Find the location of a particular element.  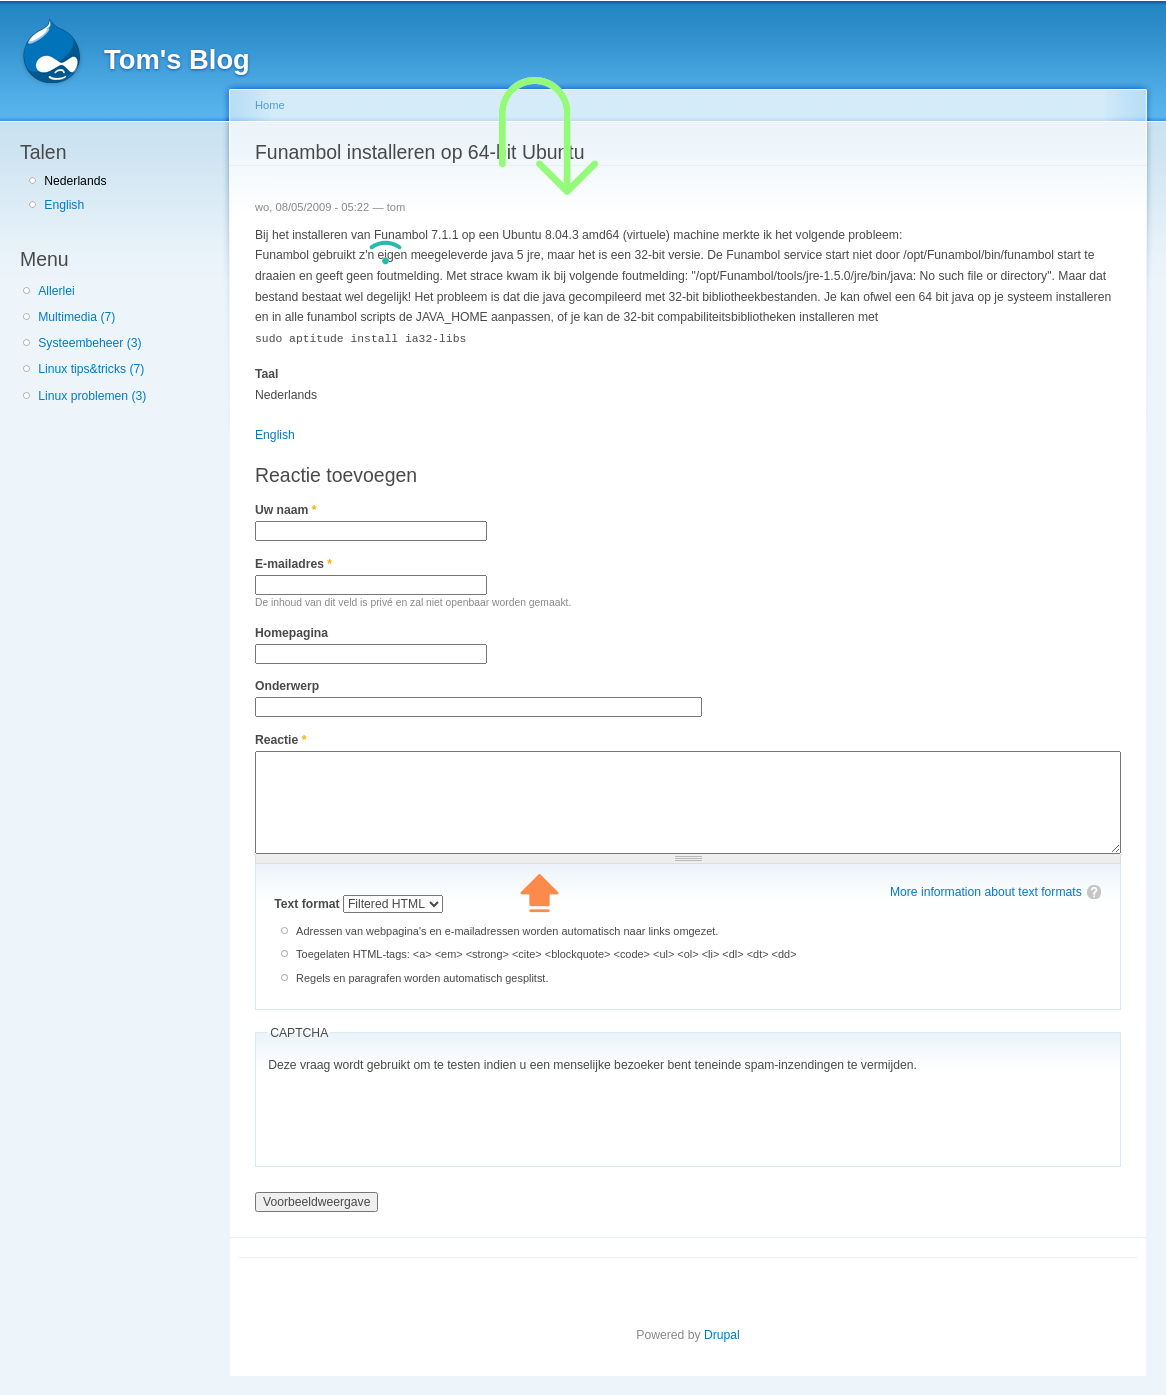

redo or repeat last action is located at coordinates (544, 136).